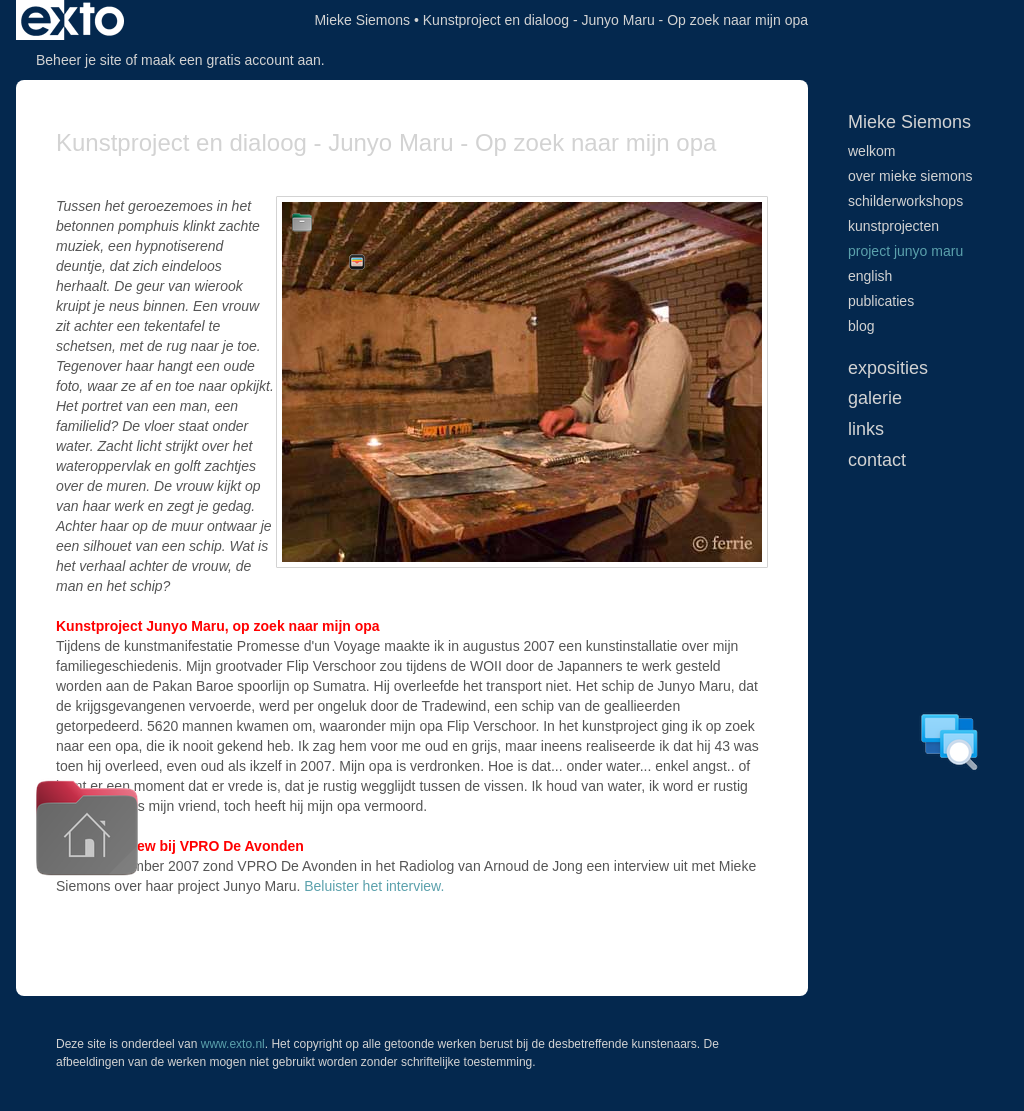 This screenshot has height=1111, width=1024. I want to click on access your home folder, so click(87, 828).